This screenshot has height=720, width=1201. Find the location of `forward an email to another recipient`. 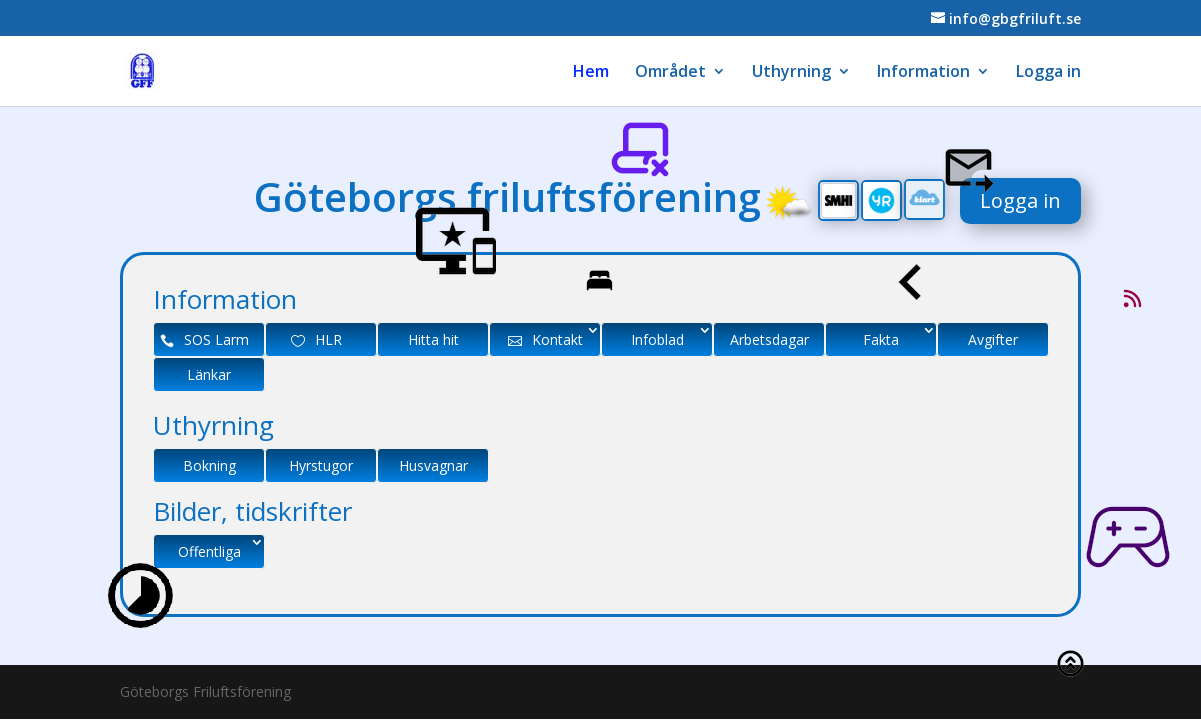

forward an email to another recipient is located at coordinates (968, 167).